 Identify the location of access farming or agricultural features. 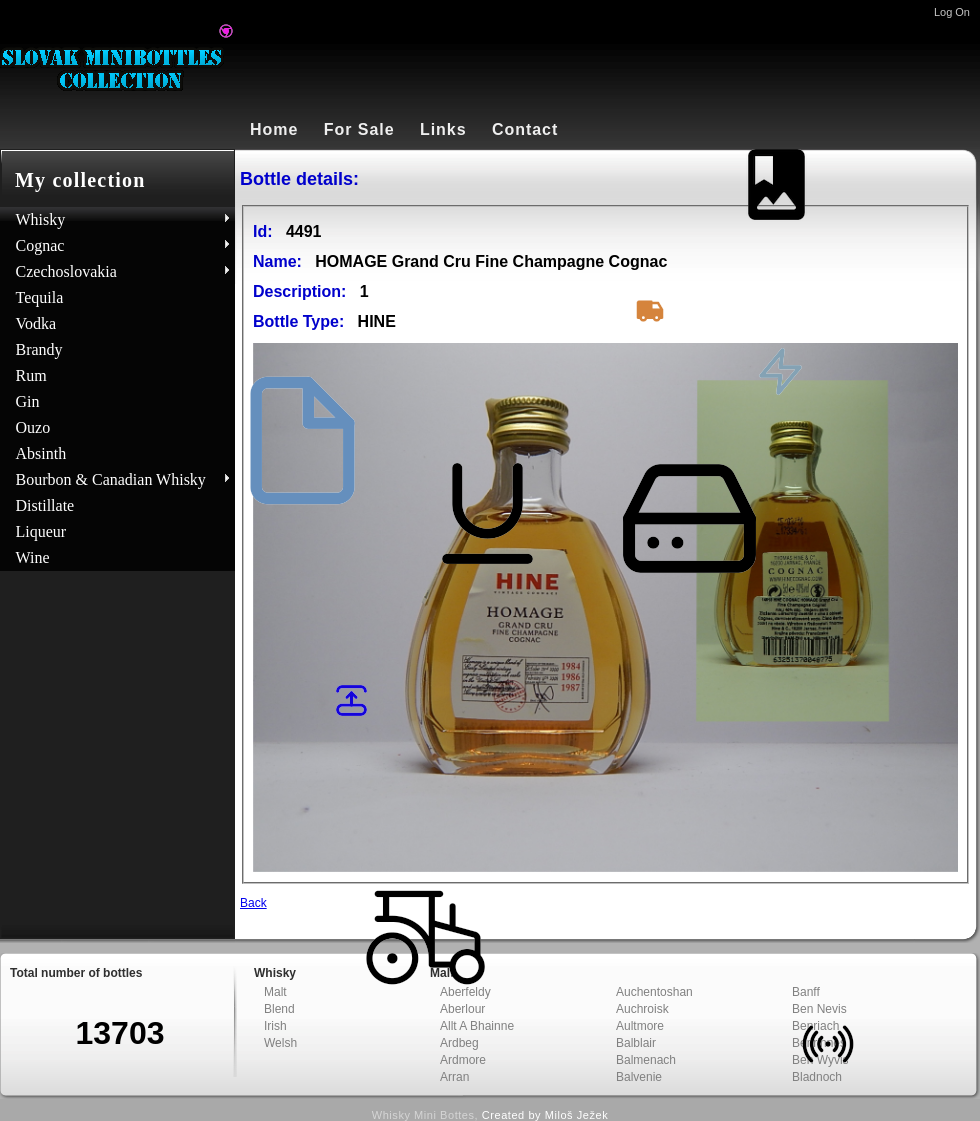
(423, 935).